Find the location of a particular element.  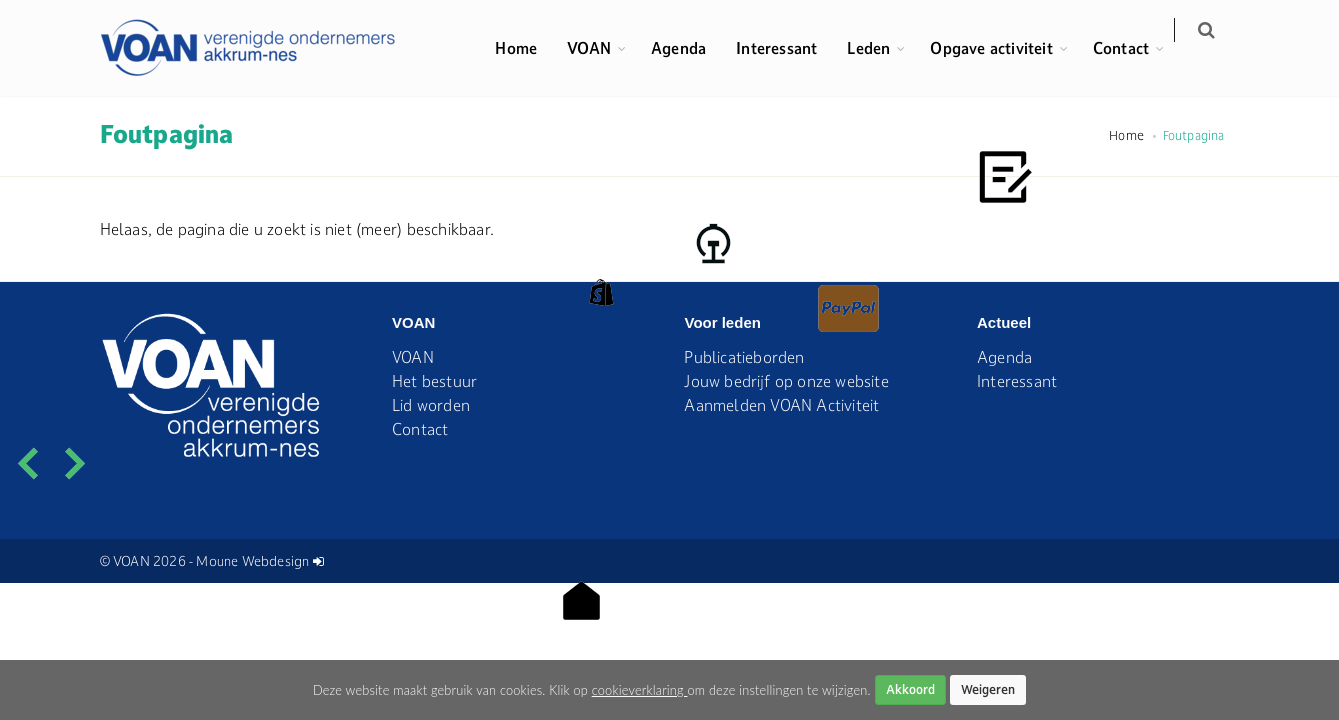

open shopify store dashboard is located at coordinates (601, 292).